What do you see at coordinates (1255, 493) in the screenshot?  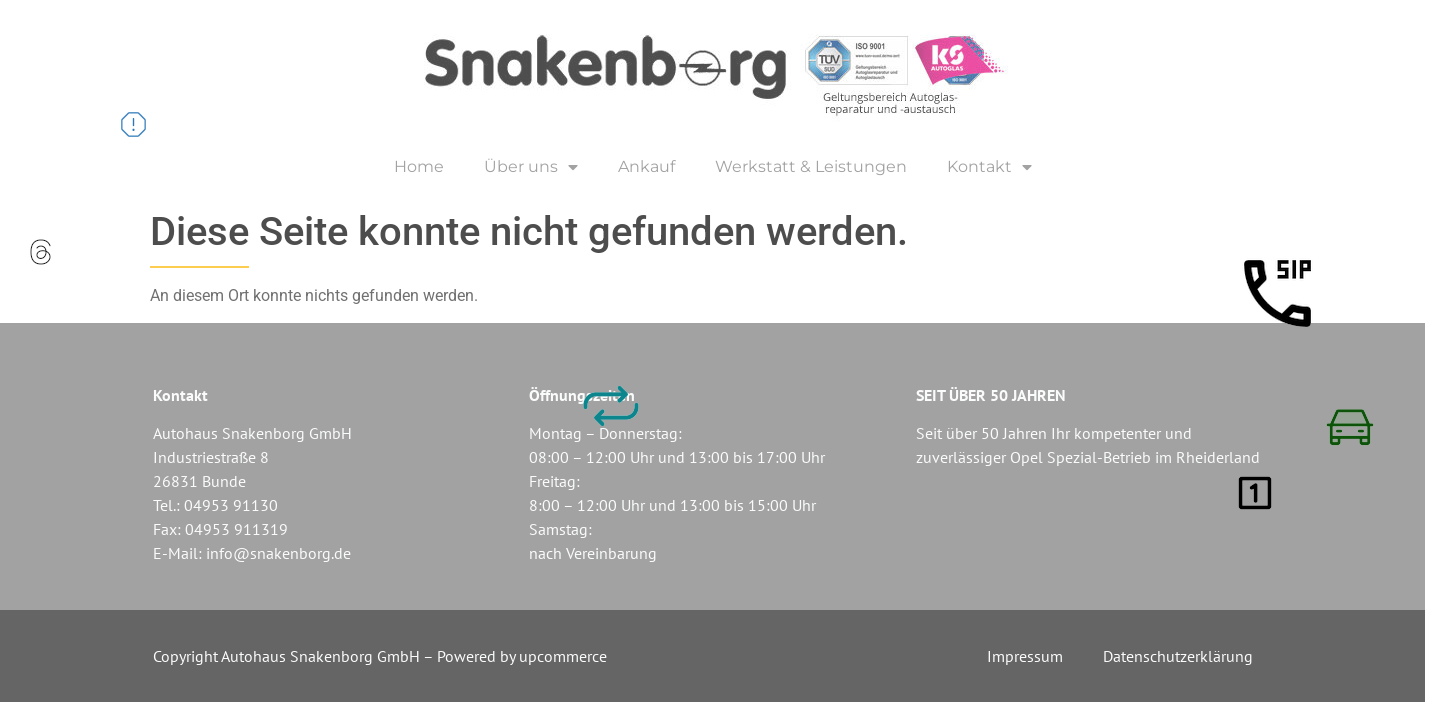 I see `indicates first step in a sequence or process` at bounding box center [1255, 493].